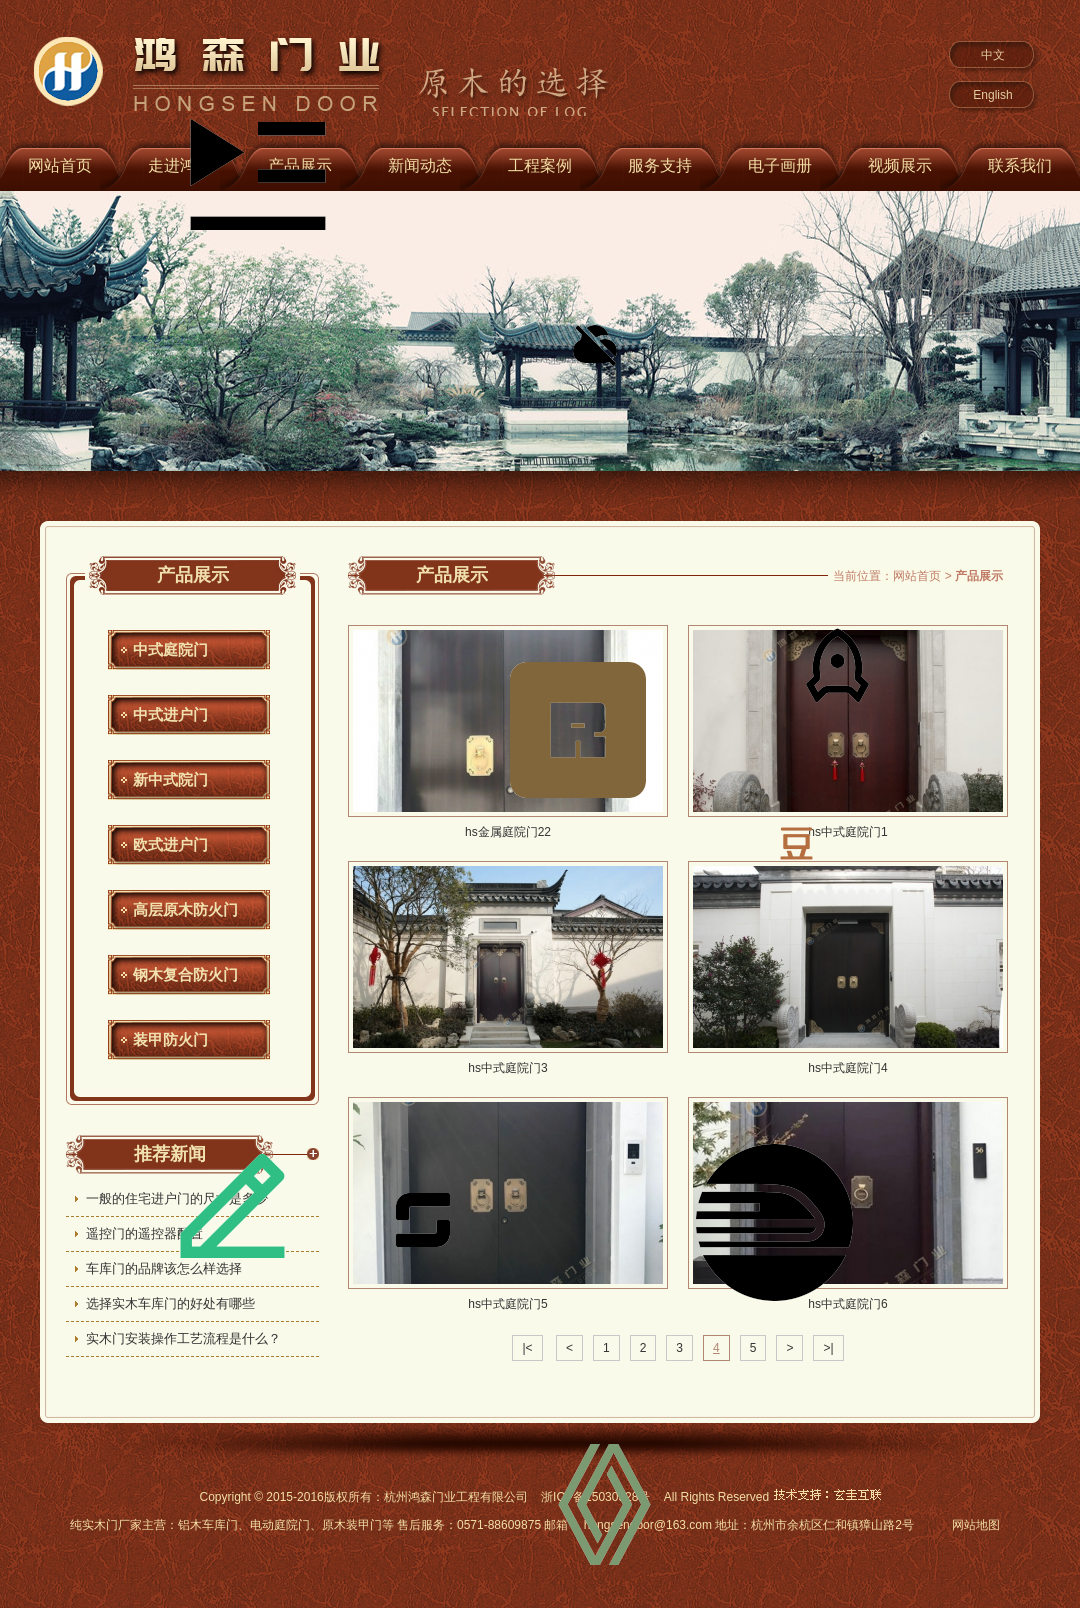 The width and height of the screenshot is (1080, 1608). What do you see at coordinates (595, 345) in the screenshot?
I see `cloud sync is disabled or unavailable` at bounding box center [595, 345].